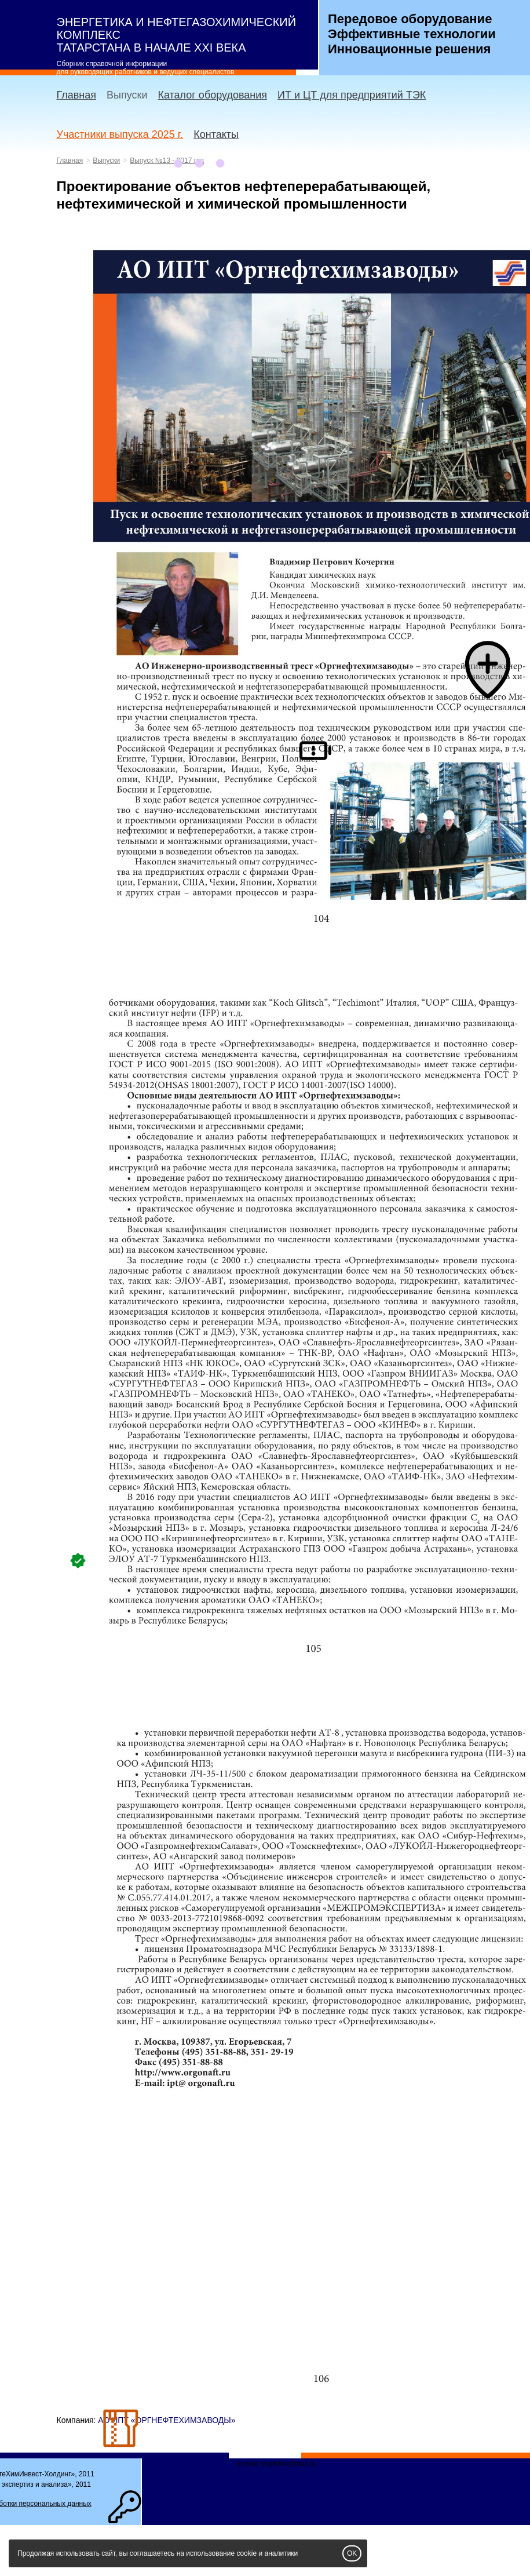 This screenshot has width=530, height=2576. Describe the element at coordinates (315, 750) in the screenshot. I see `indicates low battery warning` at that location.